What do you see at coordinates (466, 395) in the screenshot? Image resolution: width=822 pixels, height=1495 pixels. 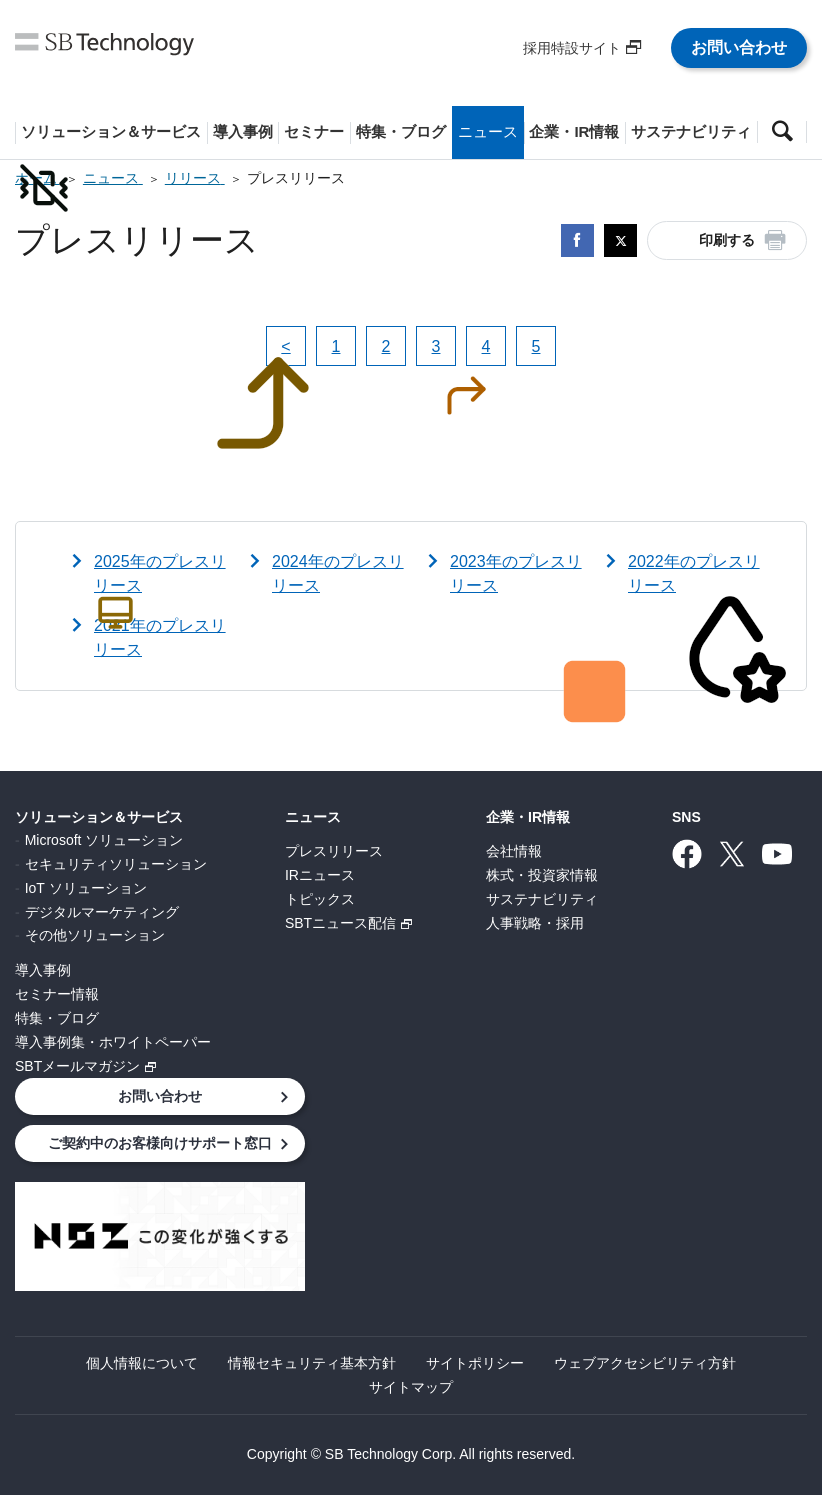 I see `forward or share content` at bounding box center [466, 395].